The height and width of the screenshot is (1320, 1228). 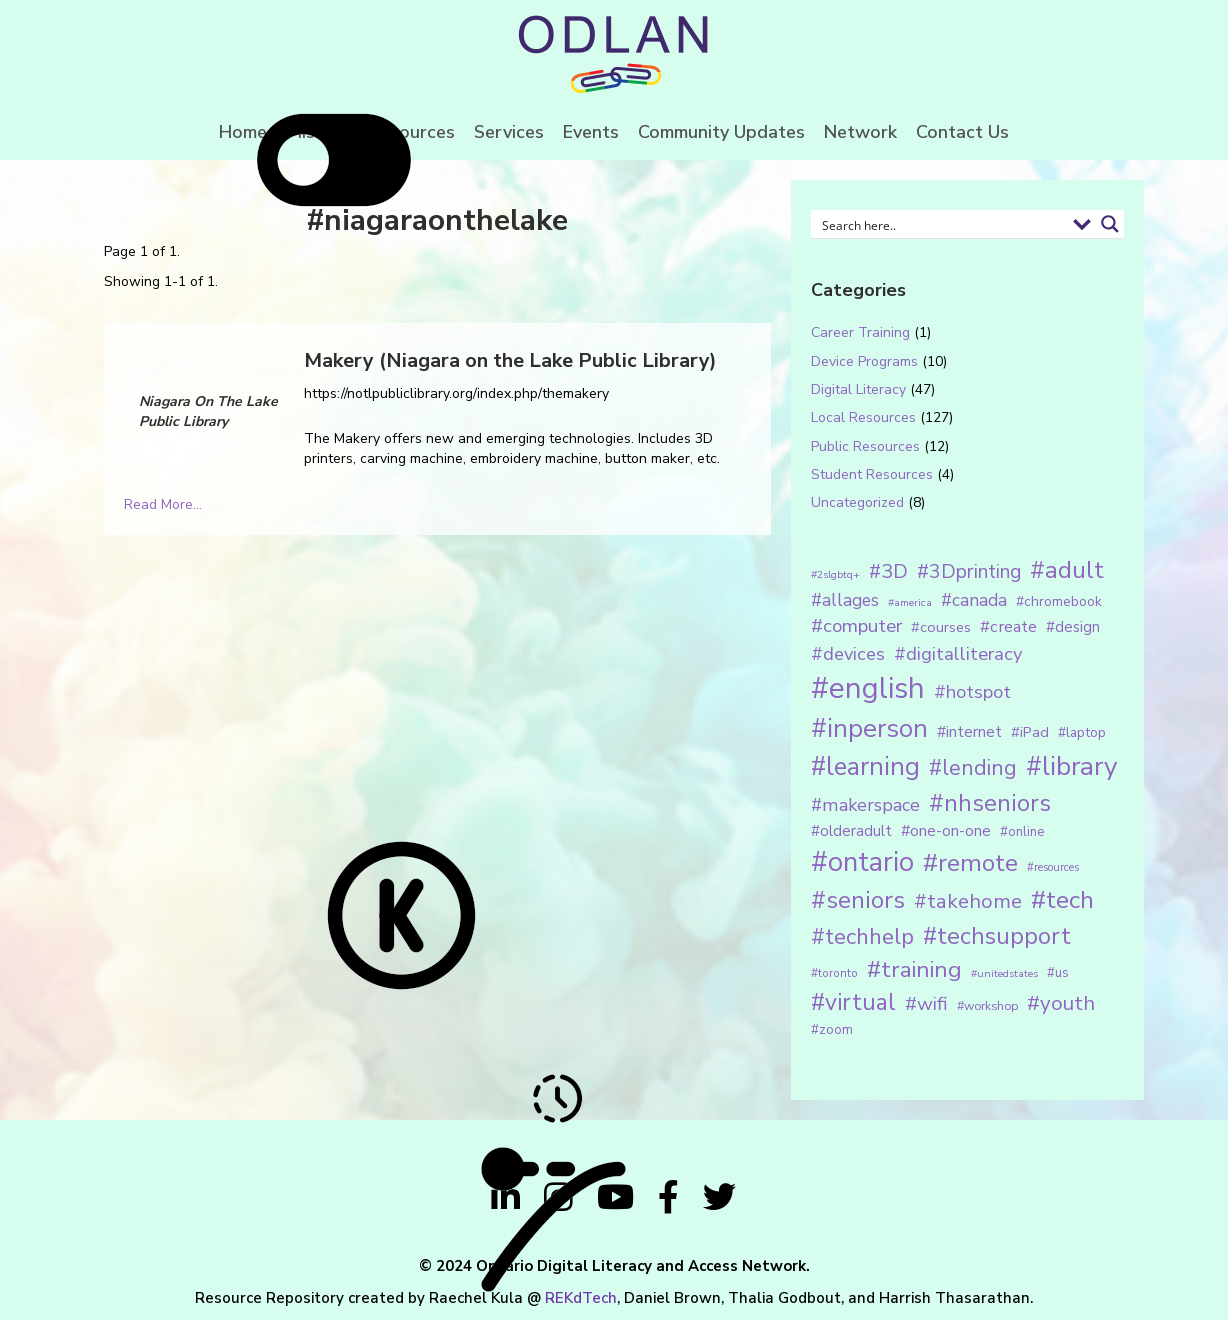 I want to click on indicates items starting with the letter K, so click(x=401, y=915).